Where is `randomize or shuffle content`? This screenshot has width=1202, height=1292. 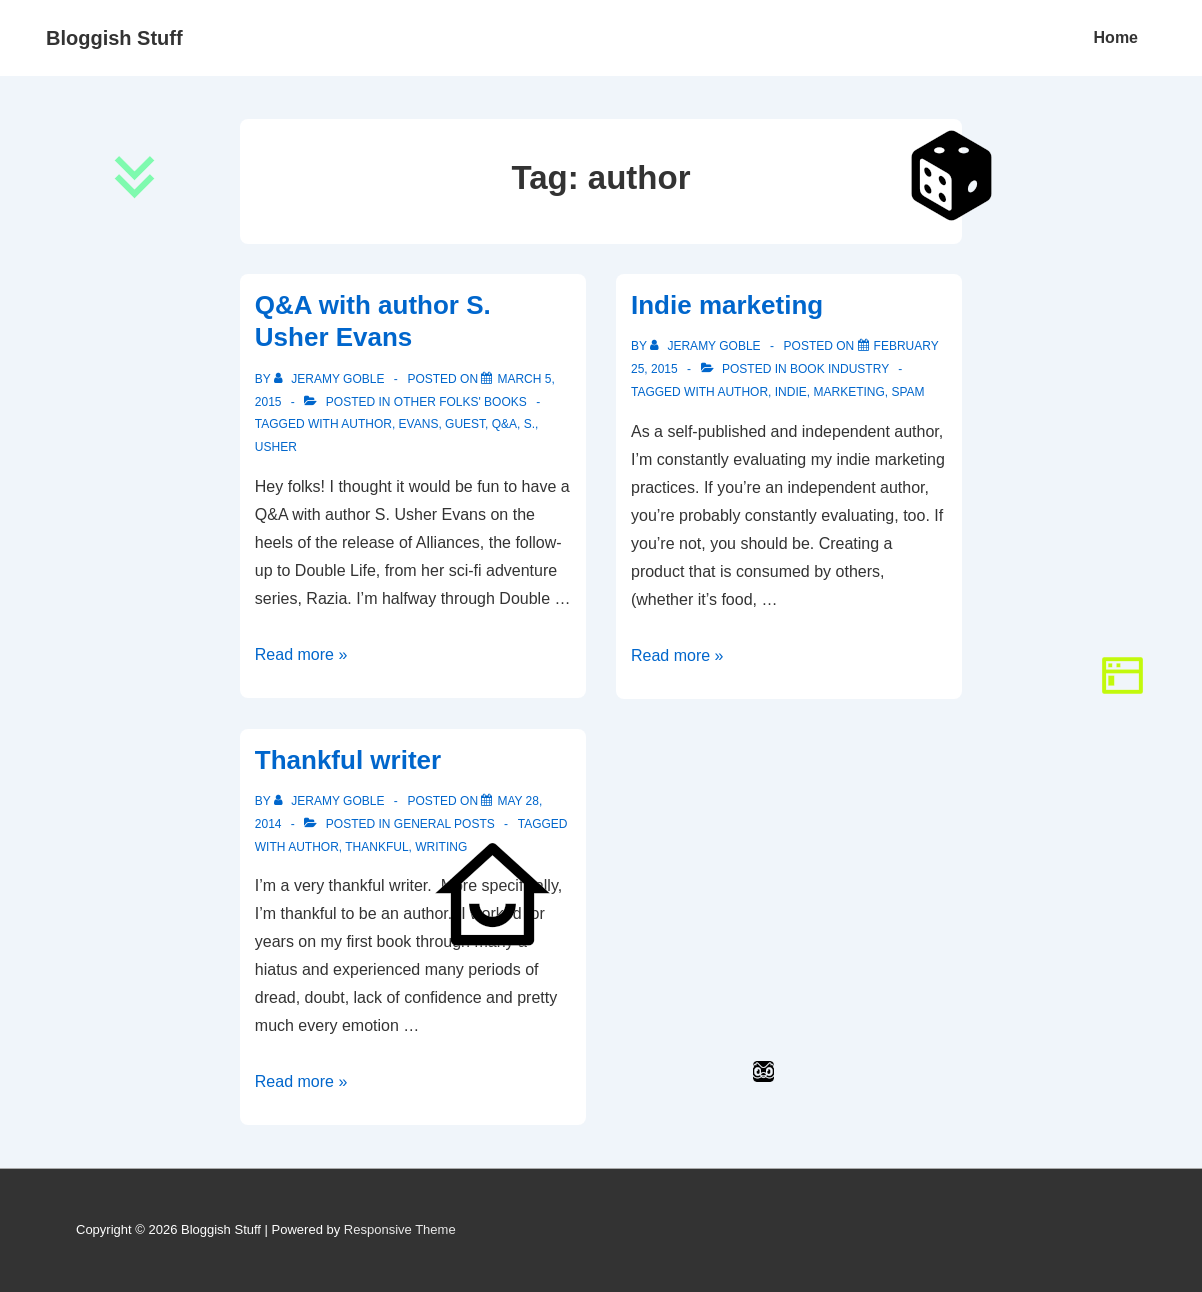
randomize or shuffle content is located at coordinates (951, 175).